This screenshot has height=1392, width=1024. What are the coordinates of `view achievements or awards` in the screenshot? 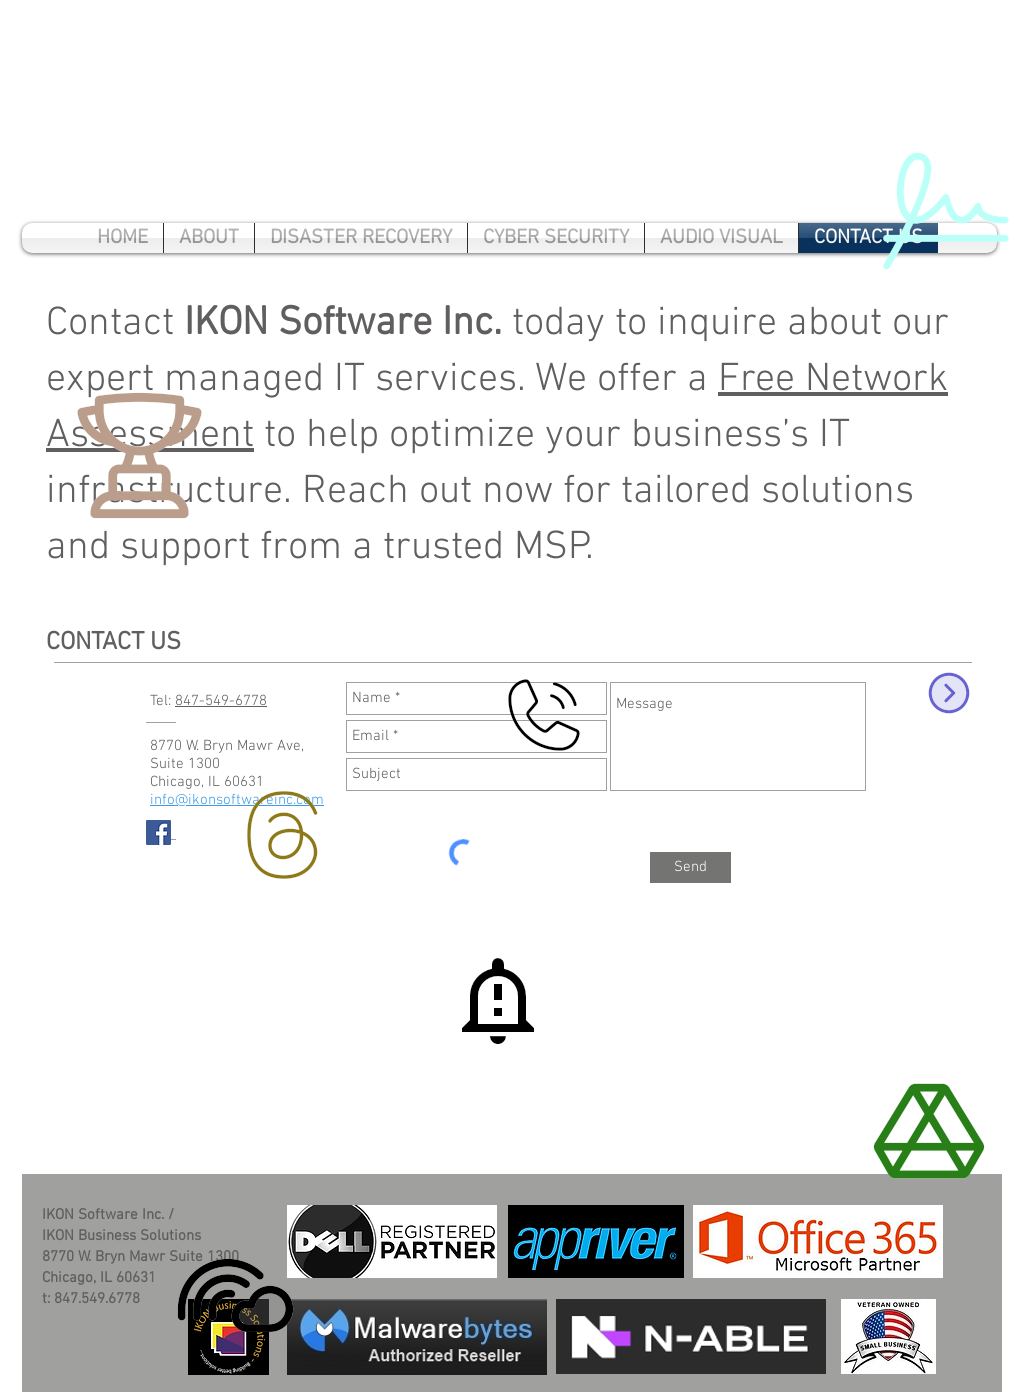 It's located at (139, 455).